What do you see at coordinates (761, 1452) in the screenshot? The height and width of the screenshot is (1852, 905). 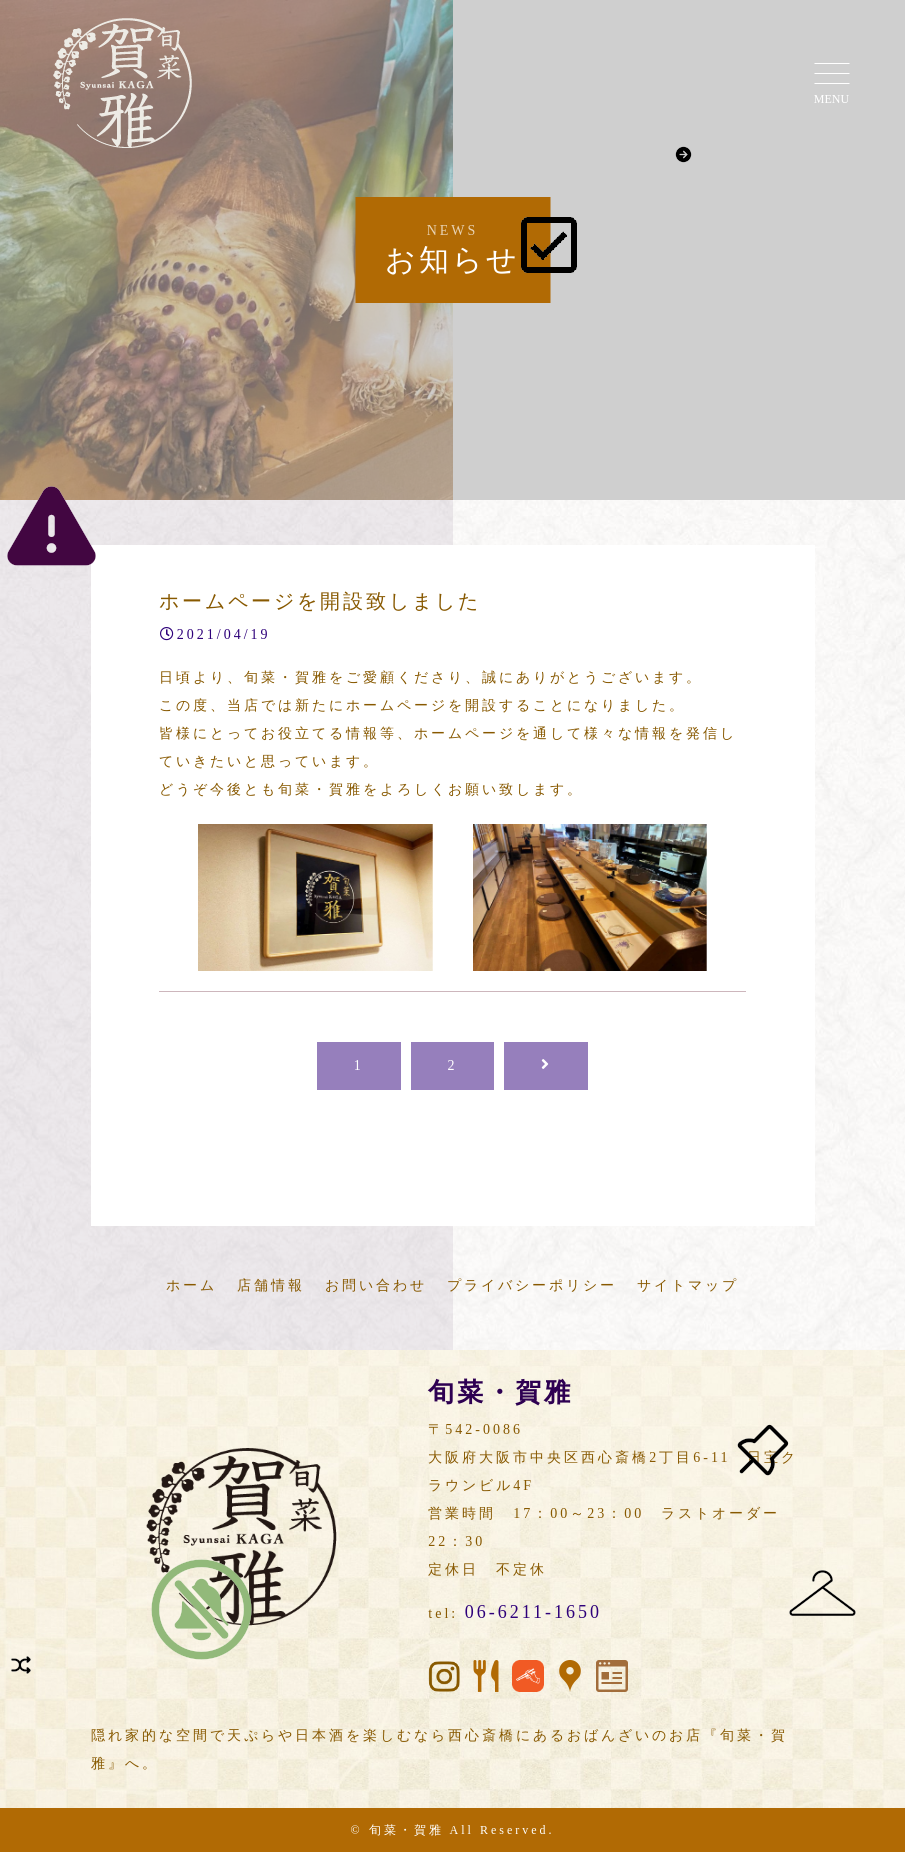 I see `pin an item to keep it visible` at bounding box center [761, 1452].